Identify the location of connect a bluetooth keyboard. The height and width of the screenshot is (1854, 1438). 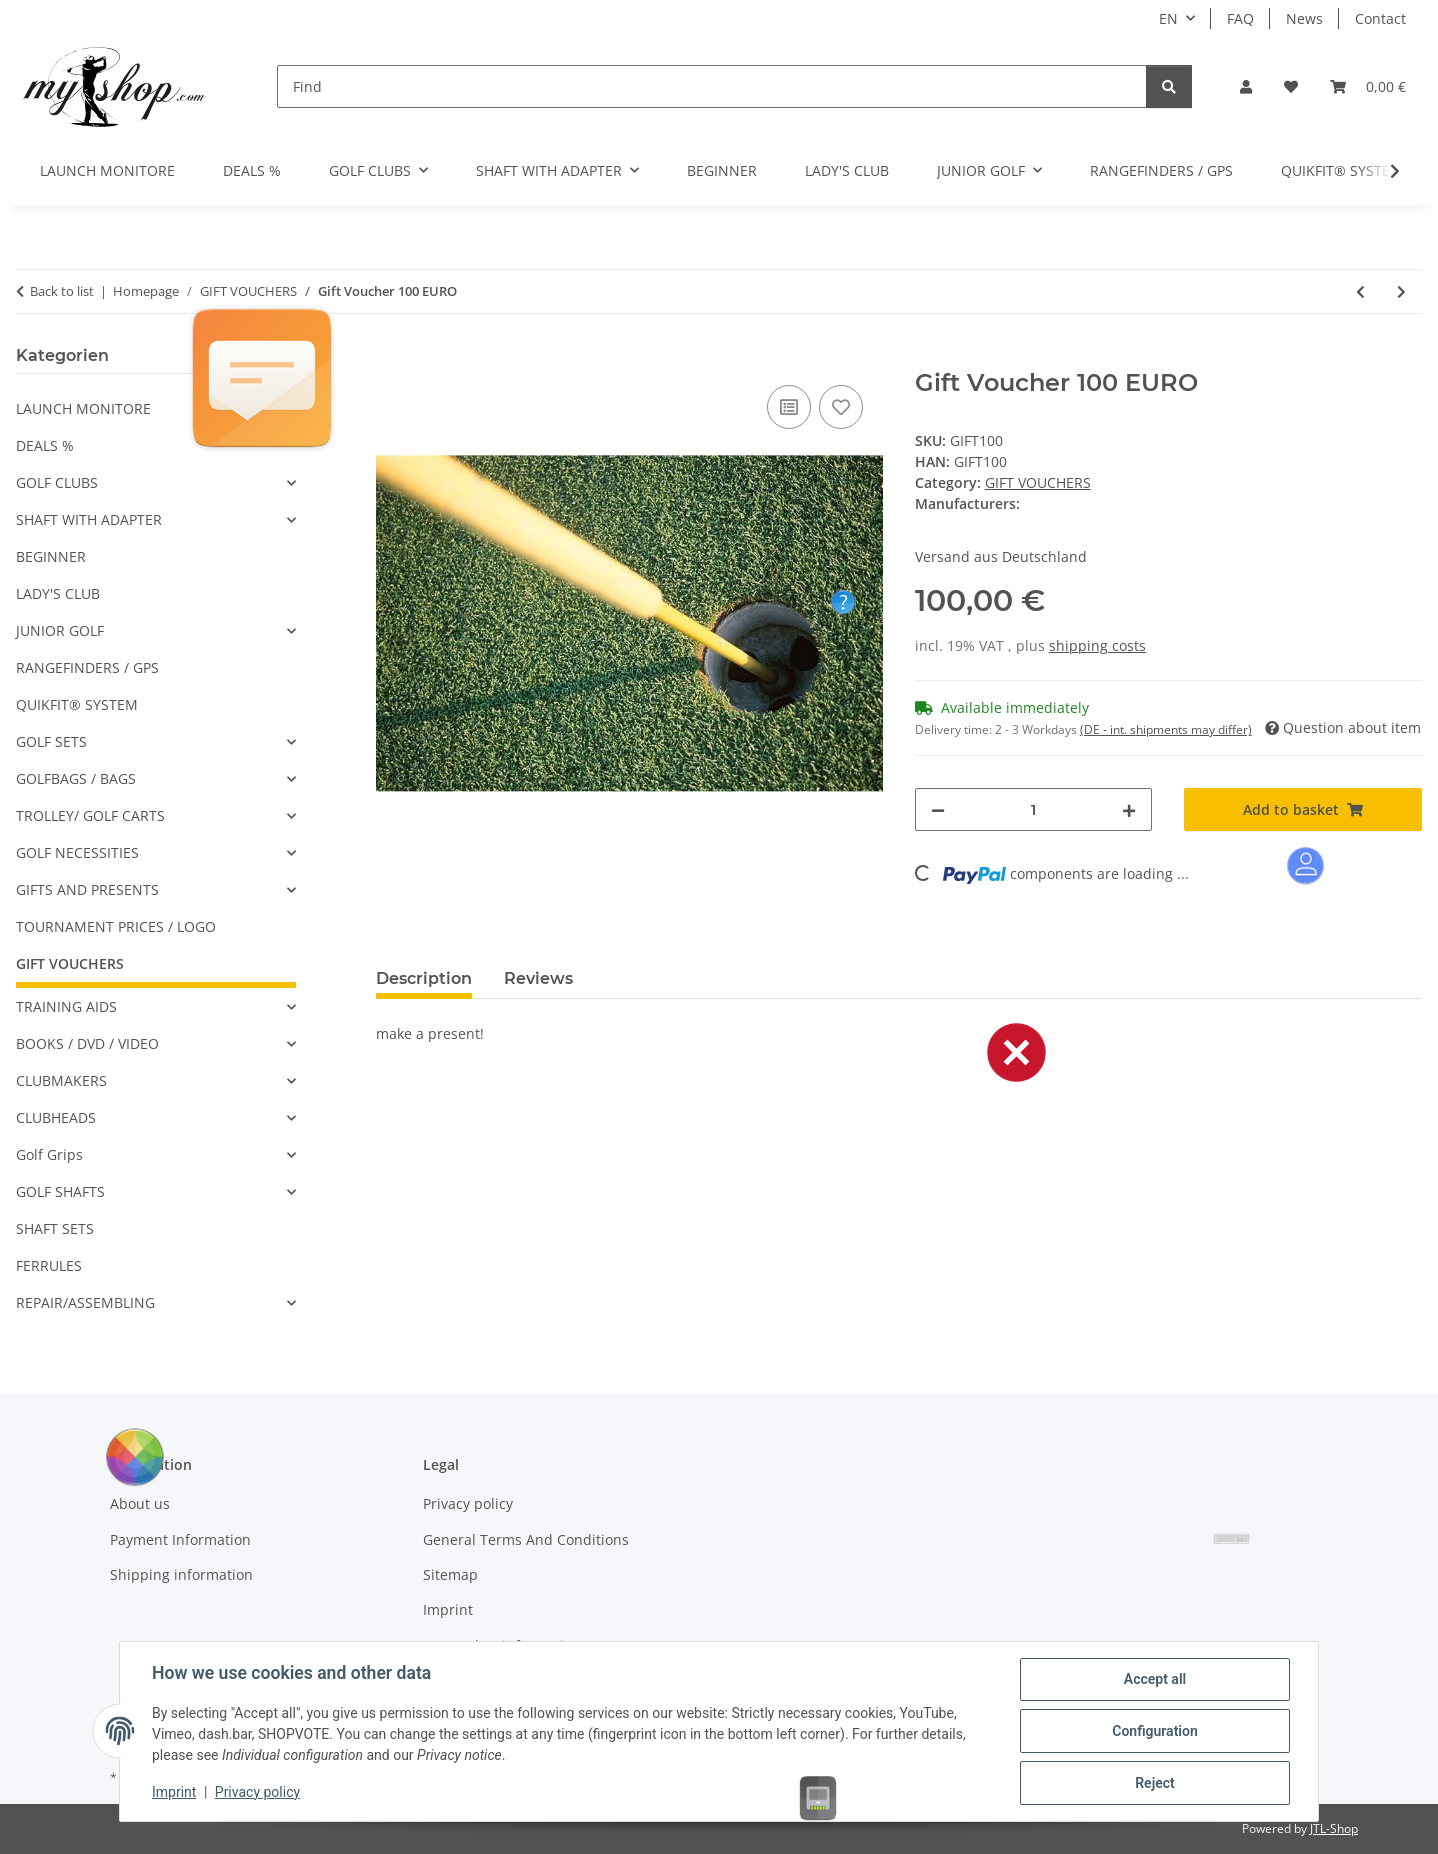
(1231, 1538).